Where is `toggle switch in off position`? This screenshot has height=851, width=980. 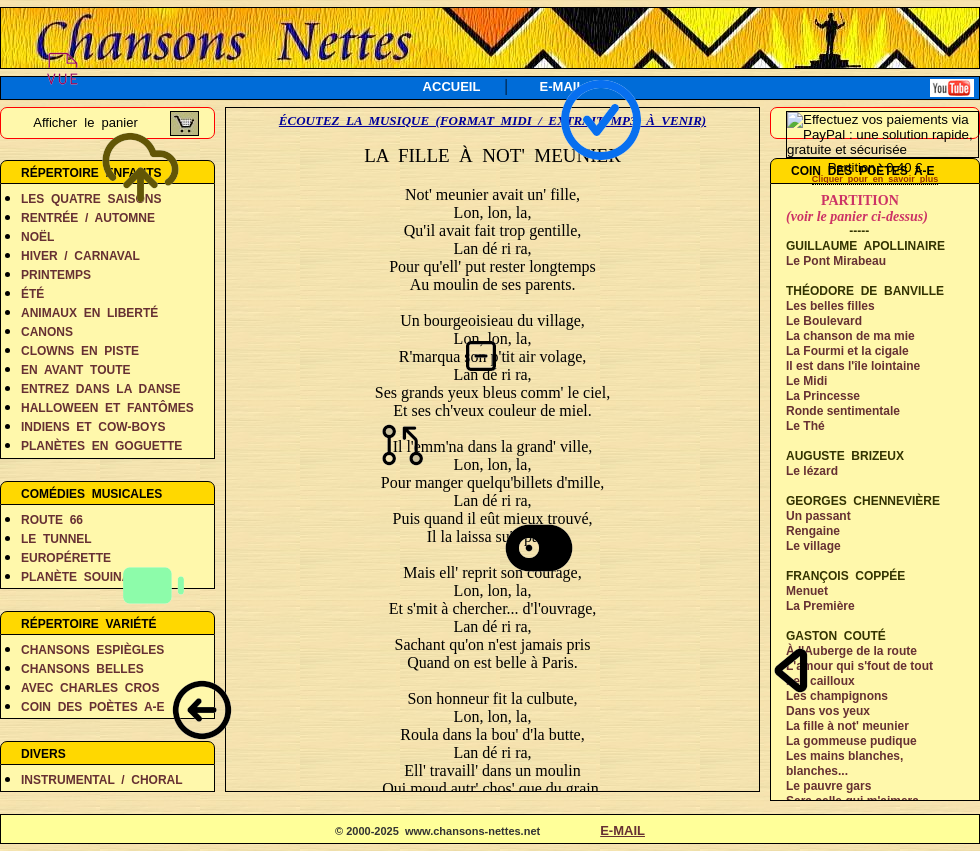 toggle switch in off position is located at coordinates (539, 548).